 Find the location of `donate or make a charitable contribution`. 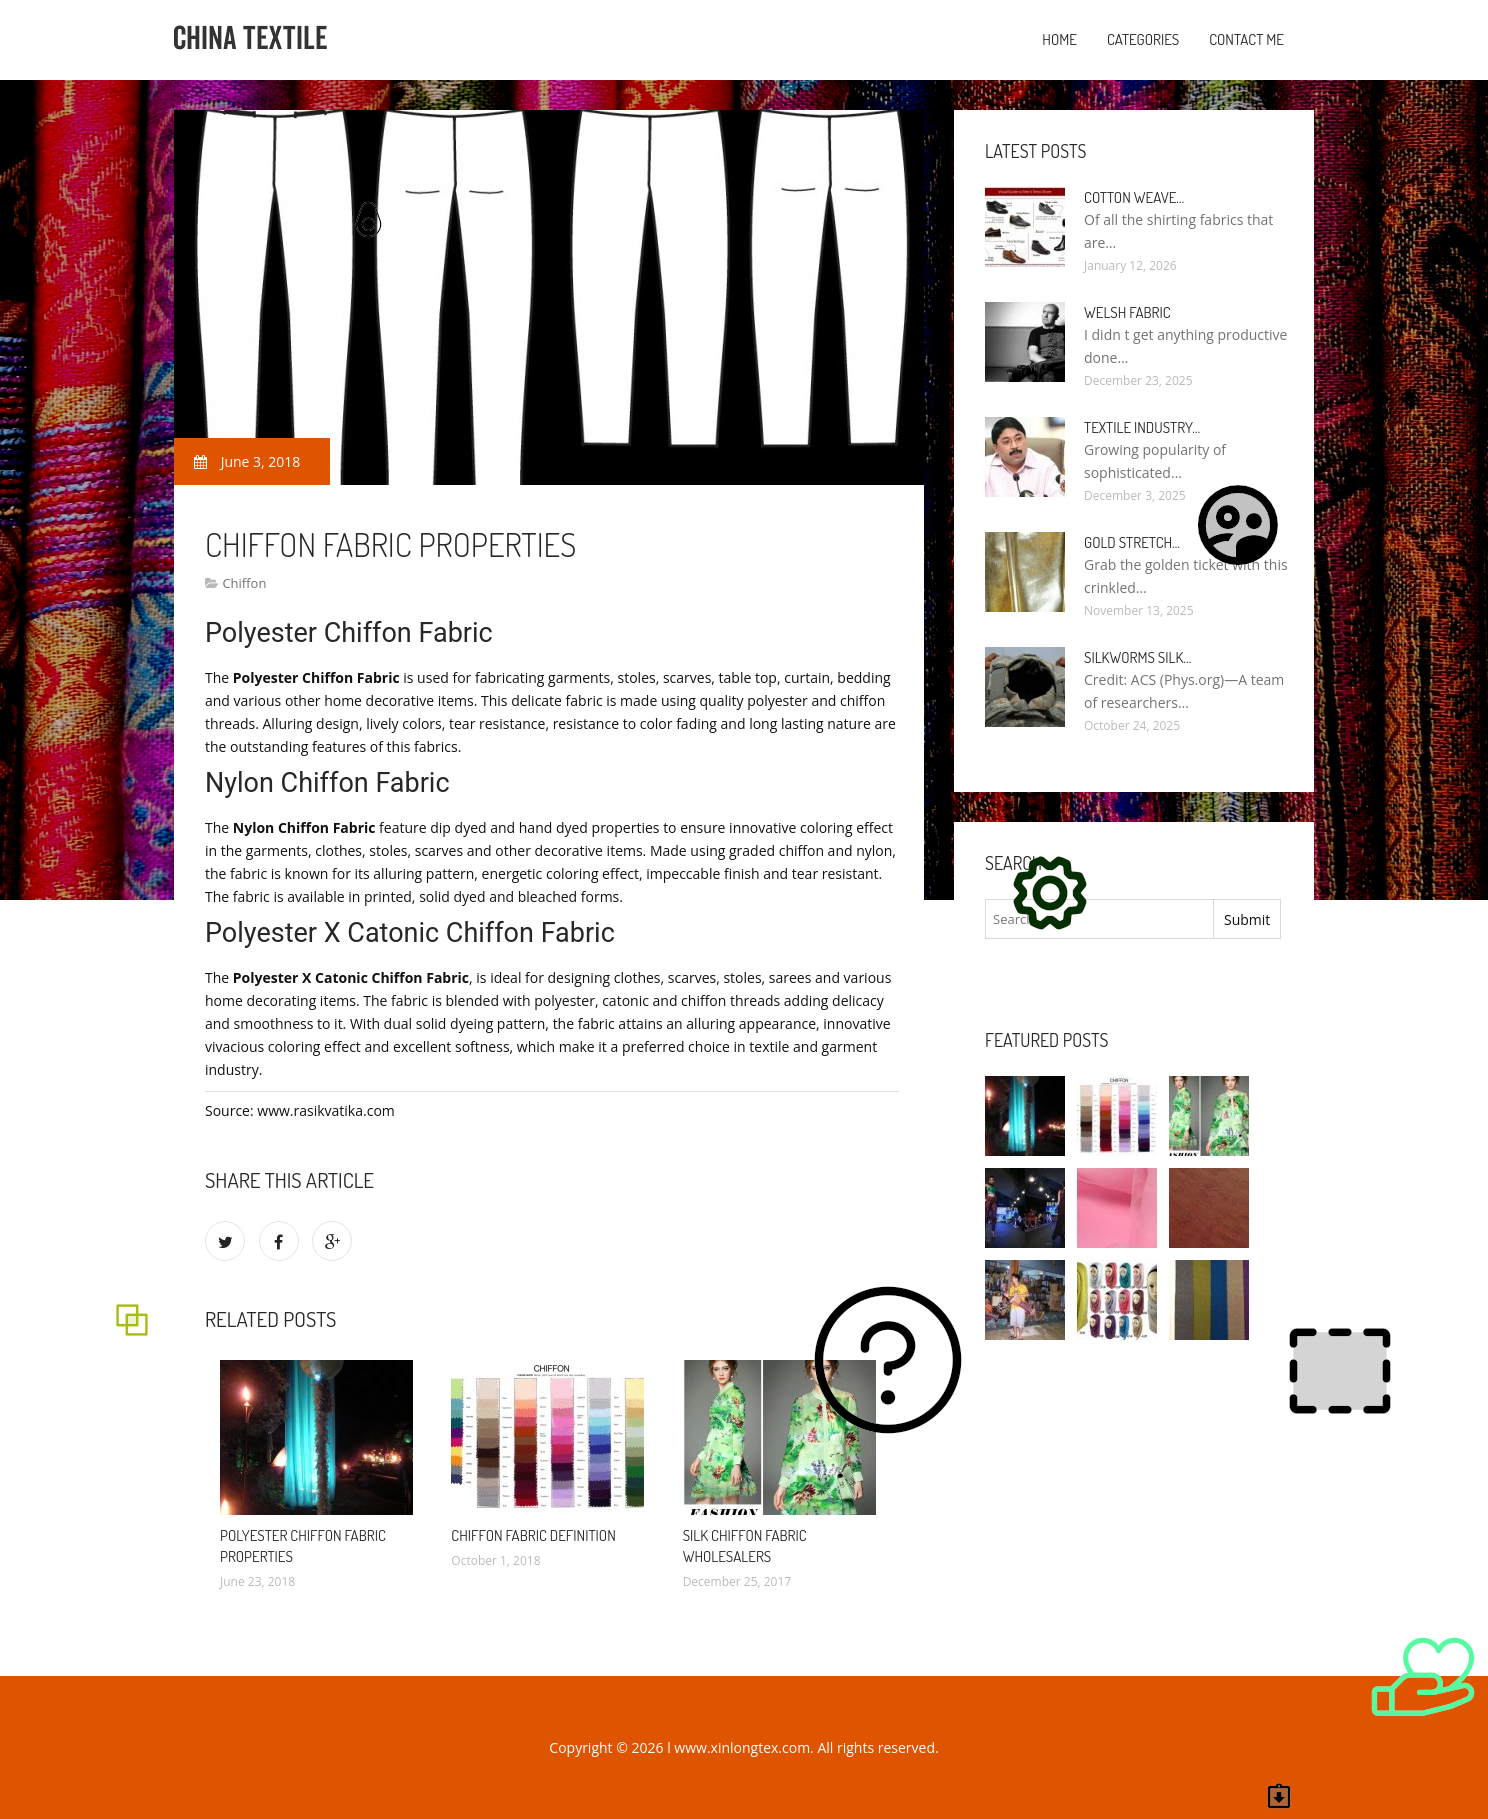

donate or make a charitable contribution is located at coordinates (1426, 1678).